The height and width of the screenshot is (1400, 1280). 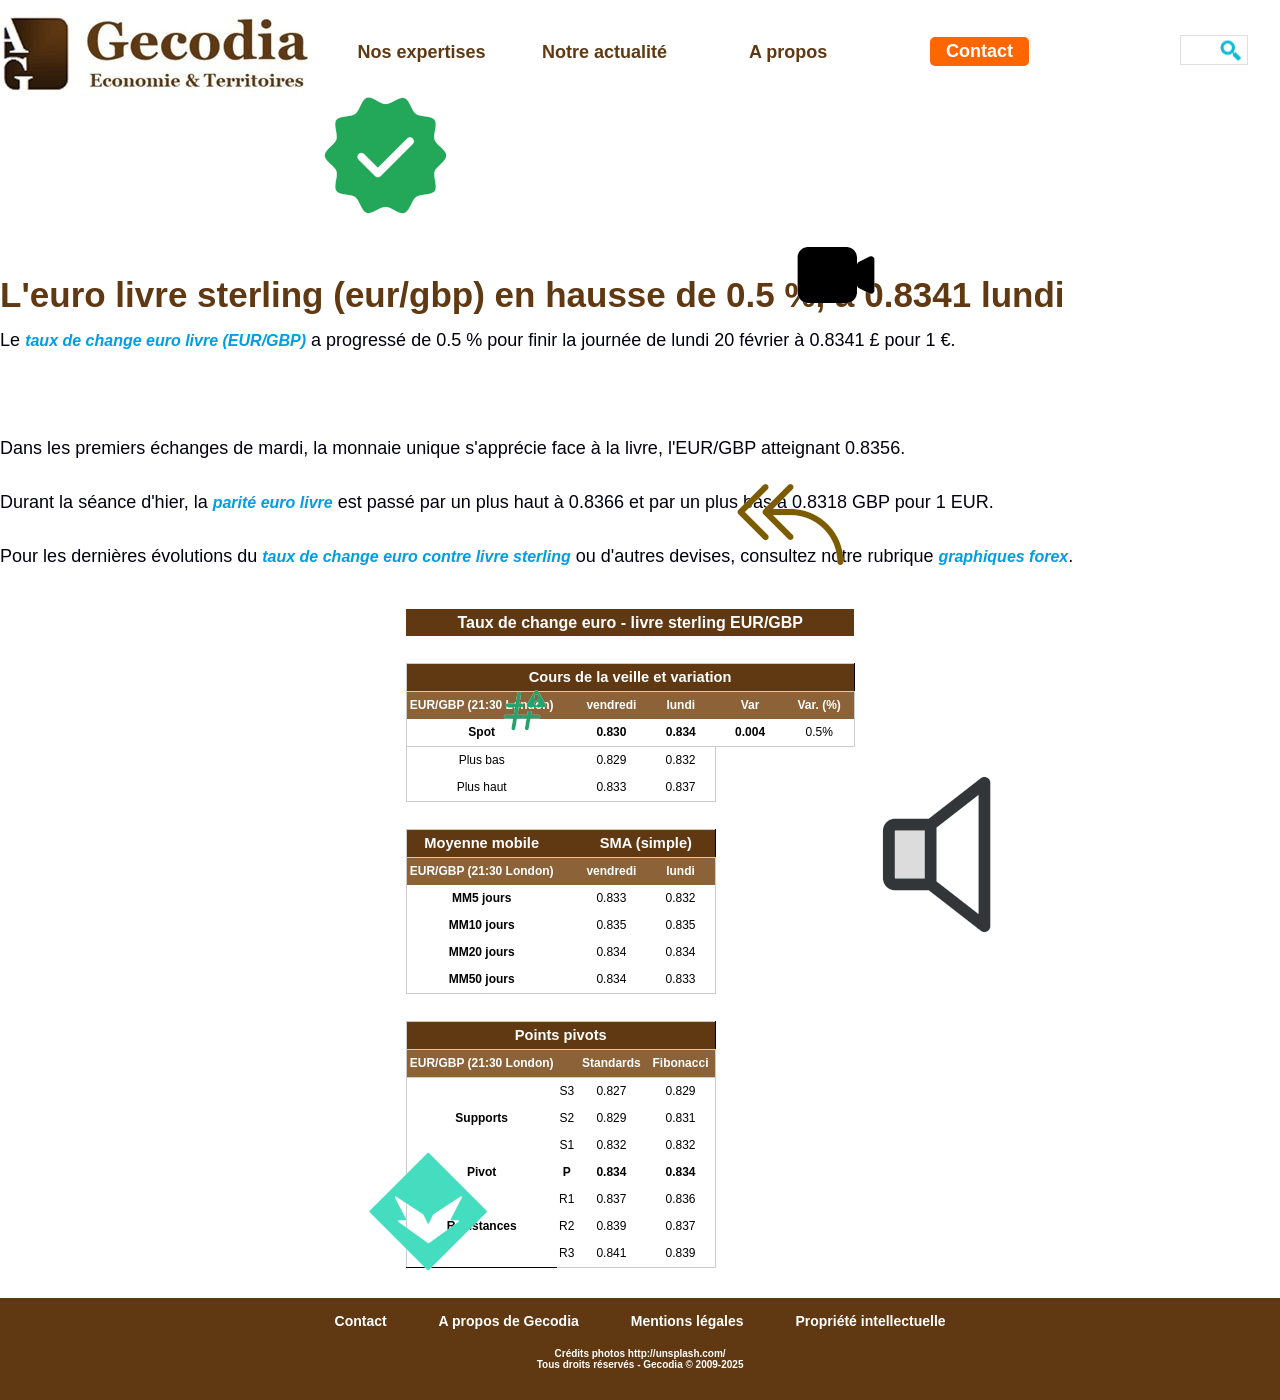 What do you see at coordinates (836, 275) in the screenshot?
I see `start a video call` at bounding box center [836, 275].